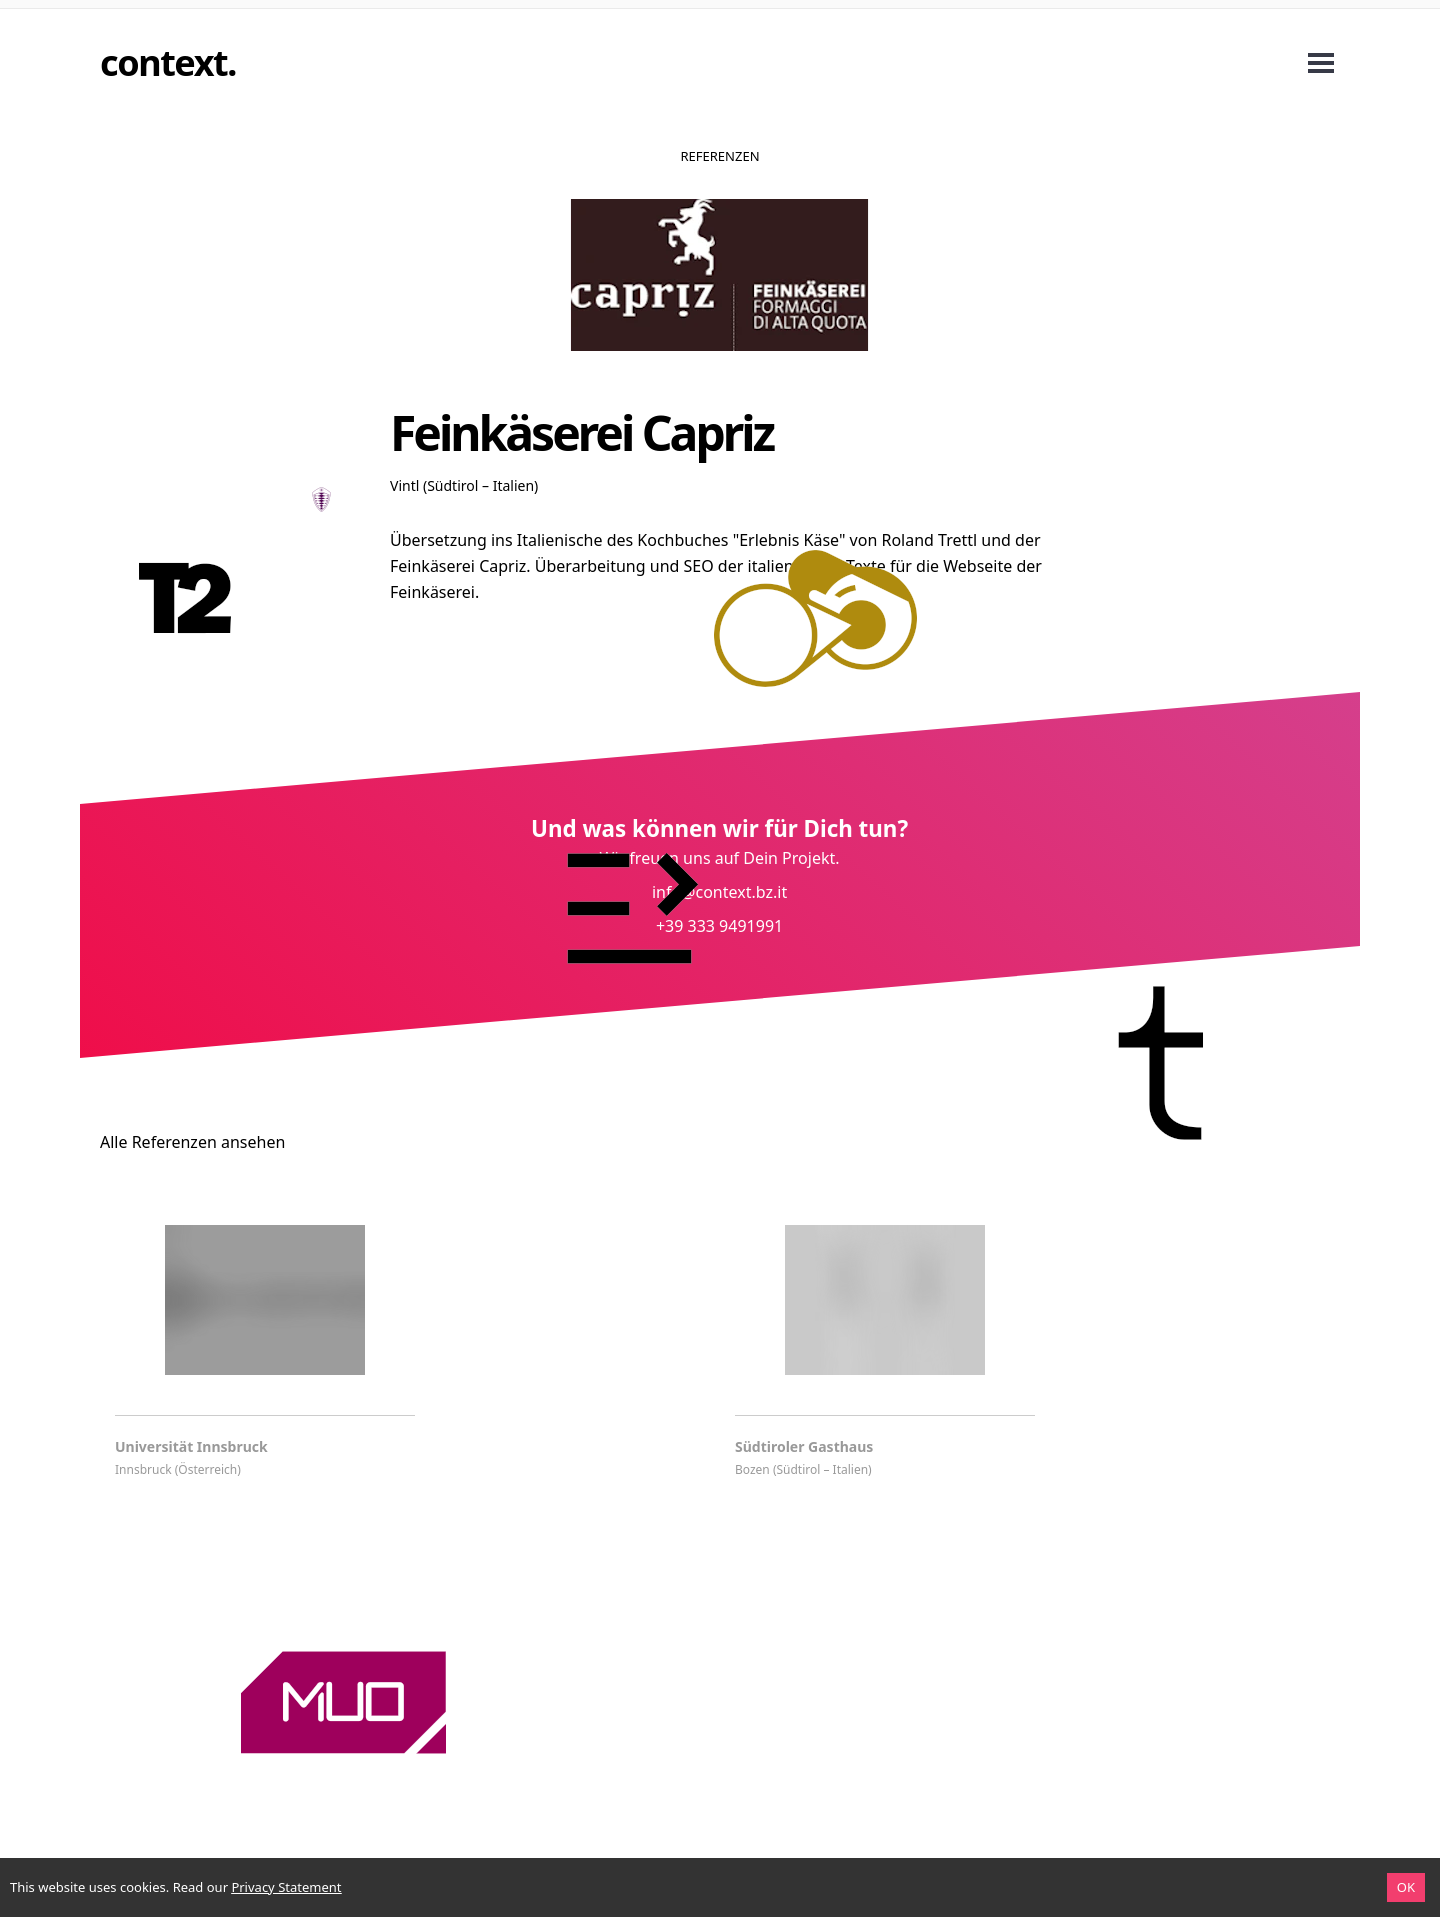  Describe the element at coordinates (185, 598) in the screenshot. I see `visit take-two interactive software website` at that location.